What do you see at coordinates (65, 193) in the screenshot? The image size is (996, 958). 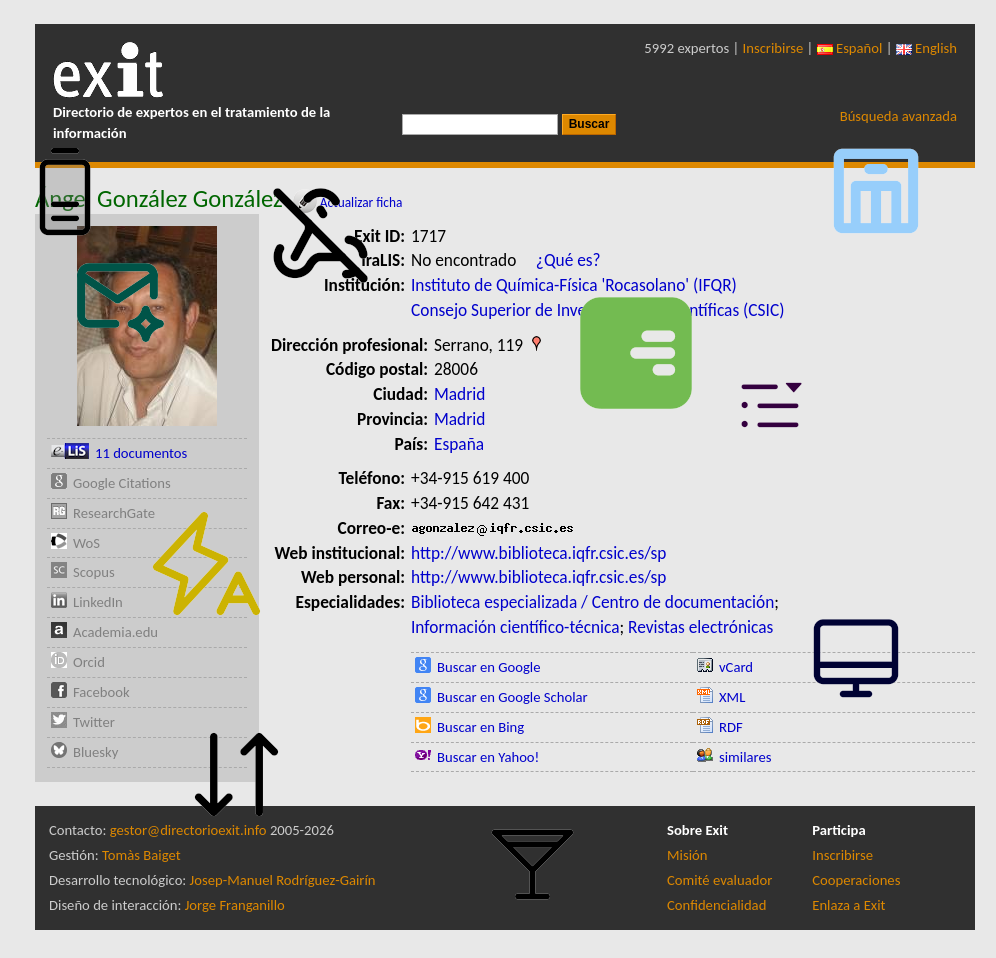 I see `indicates medium battery level` at bounding box center [65, 193].